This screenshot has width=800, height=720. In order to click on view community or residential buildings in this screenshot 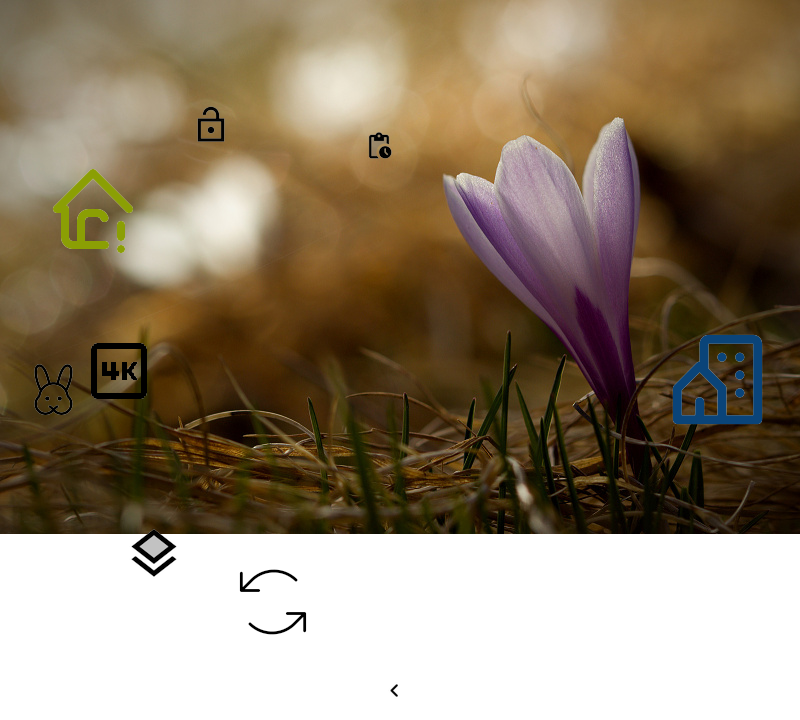, I will do `click(717, 379)`.